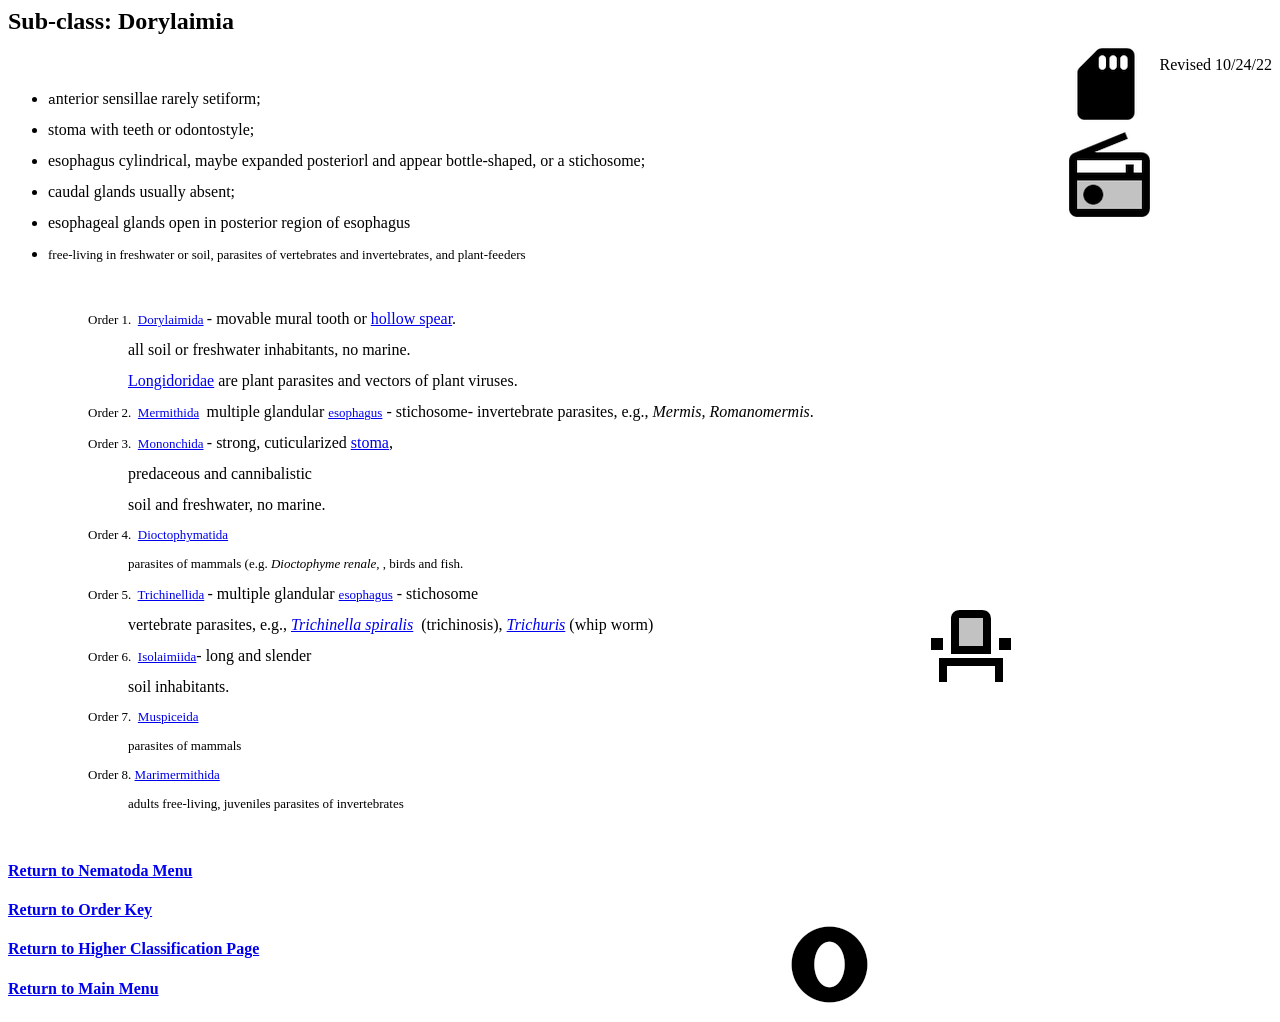 This screenshot has width=1280, height=1022. Describe the element at coordinates (1109, 176) in the screenshot. I see `access radio or audio streaming` at that location.